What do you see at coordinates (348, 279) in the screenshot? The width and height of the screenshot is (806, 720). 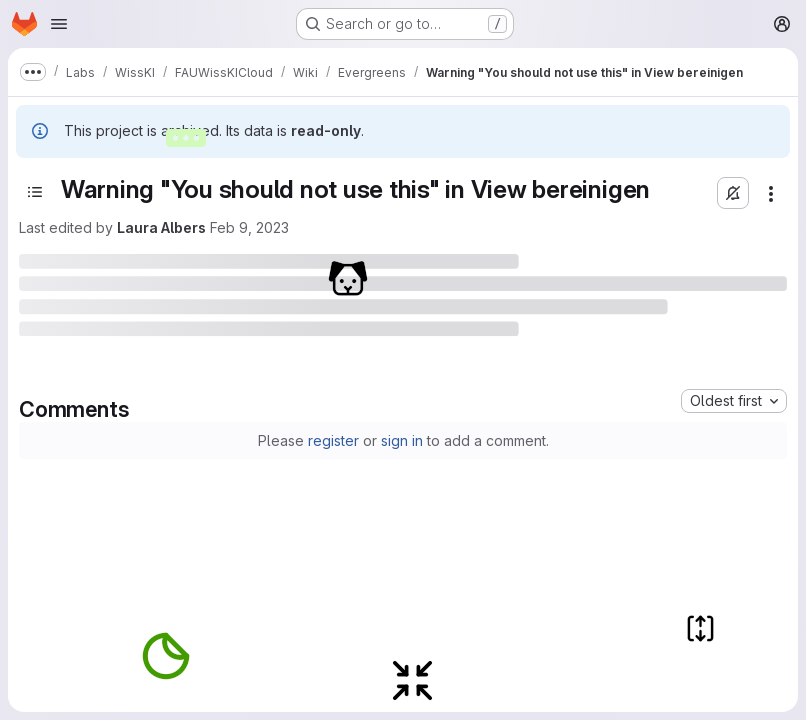 I see `access pet-related features or settings` at bounding box center [348, 279].